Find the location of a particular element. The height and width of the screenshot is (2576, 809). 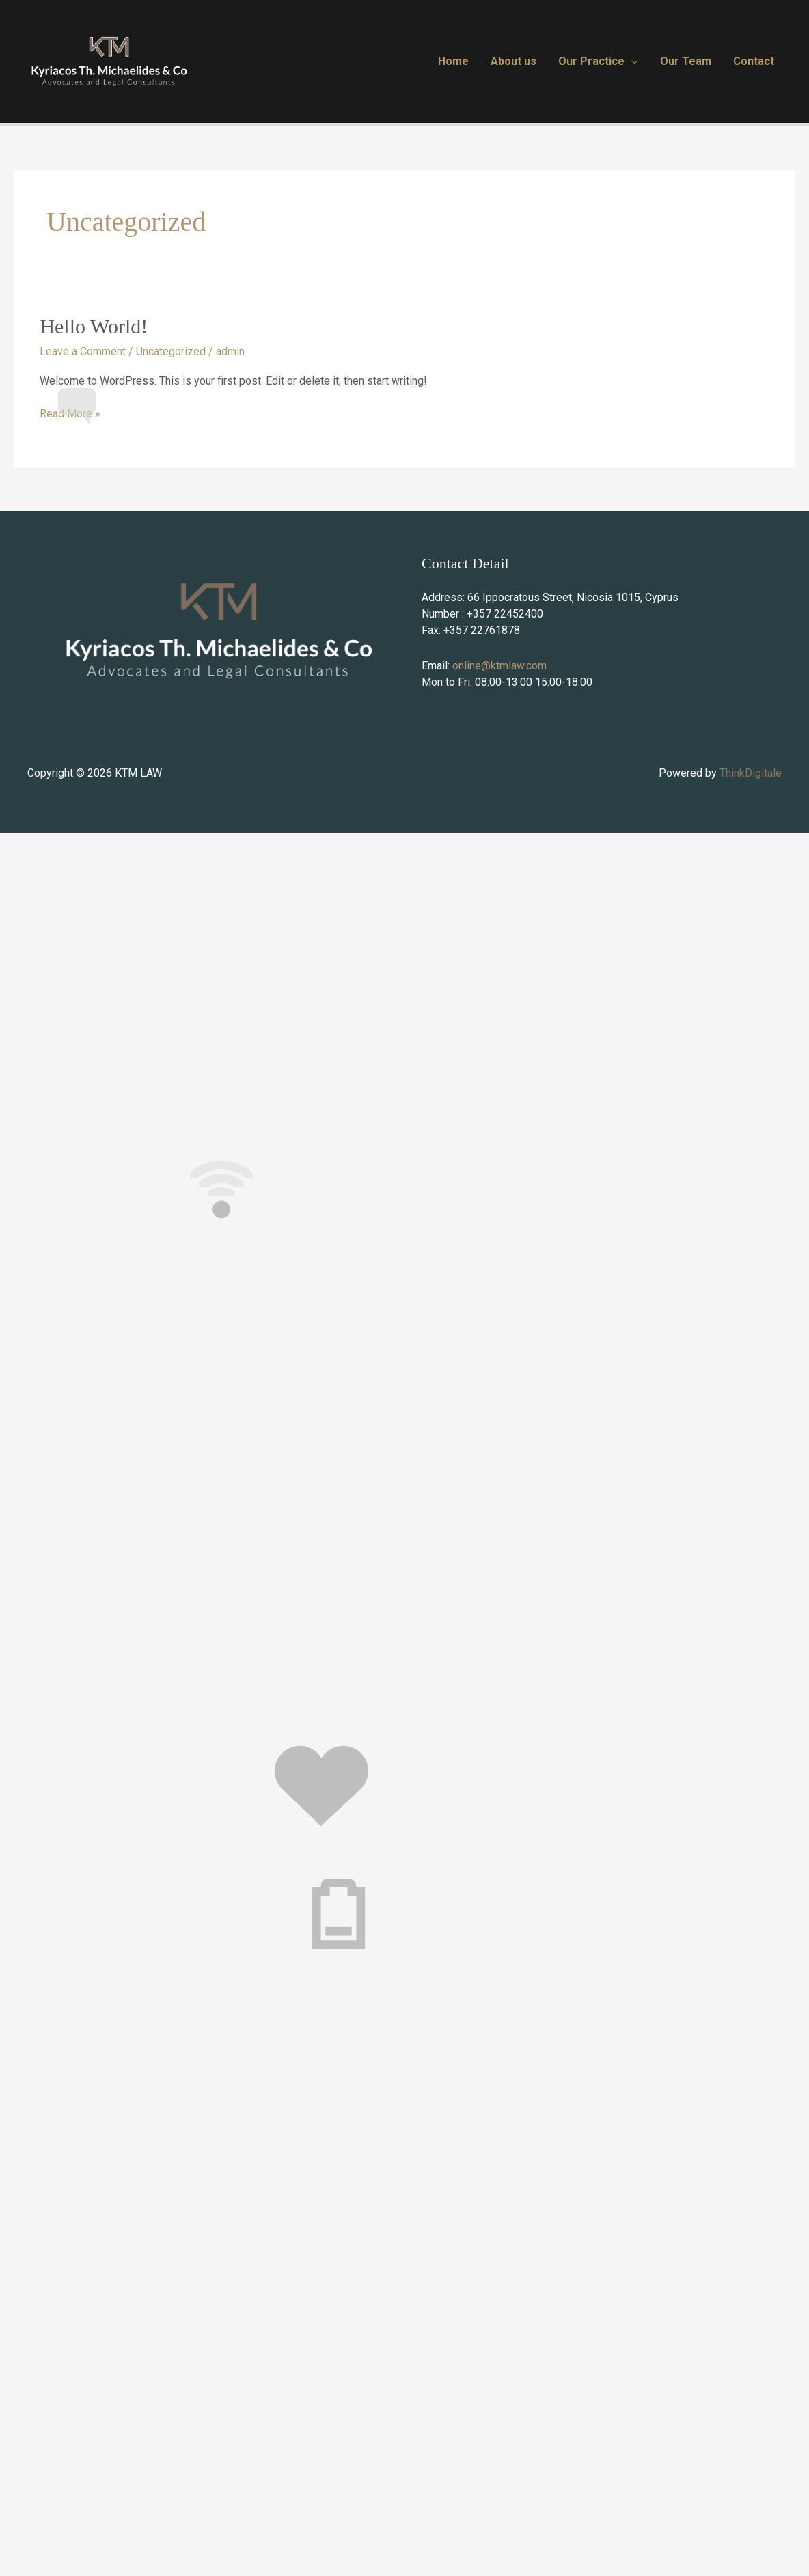

indicates weak wireless network signal strength is located at coordinates (221, 1187).